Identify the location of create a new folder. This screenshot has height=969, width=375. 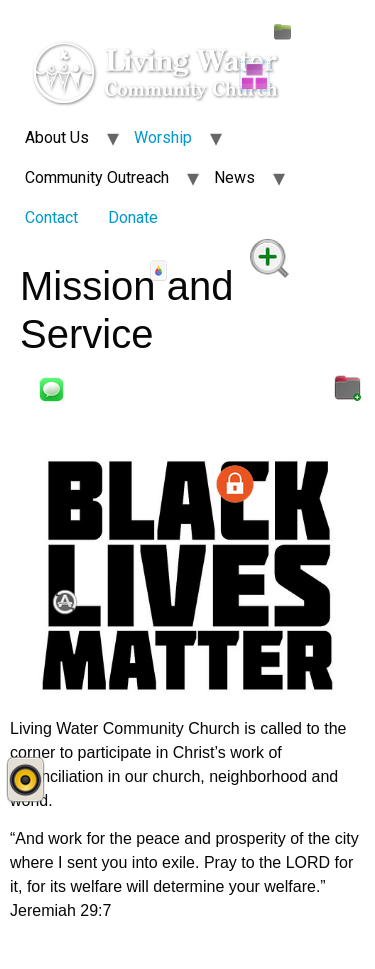
(347, 387).